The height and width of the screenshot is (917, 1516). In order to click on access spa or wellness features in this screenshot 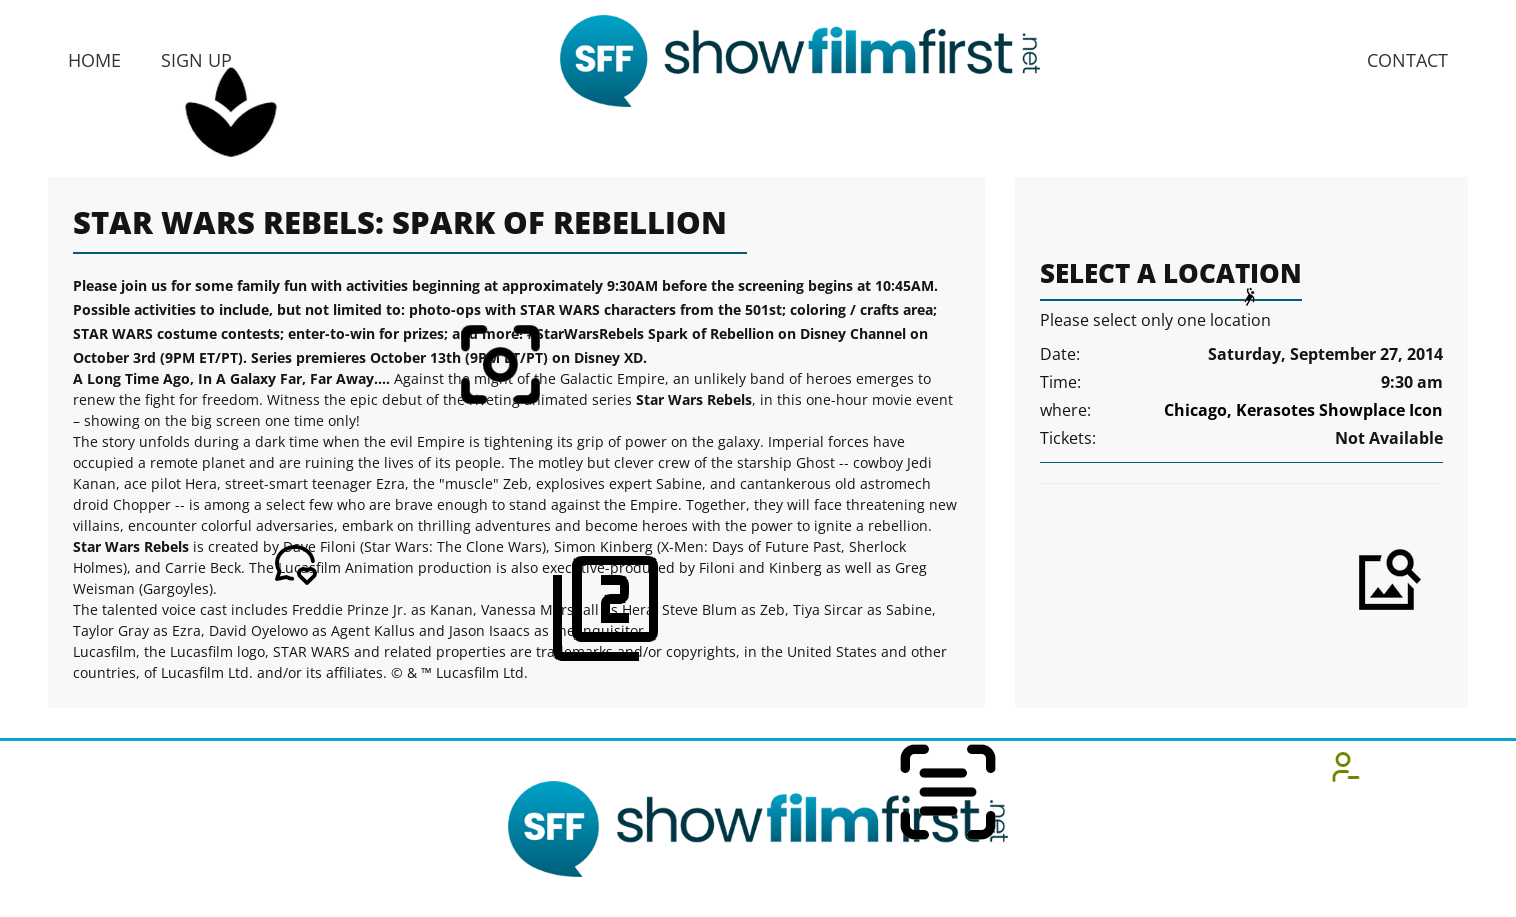, I will do `click(231, 111)`.